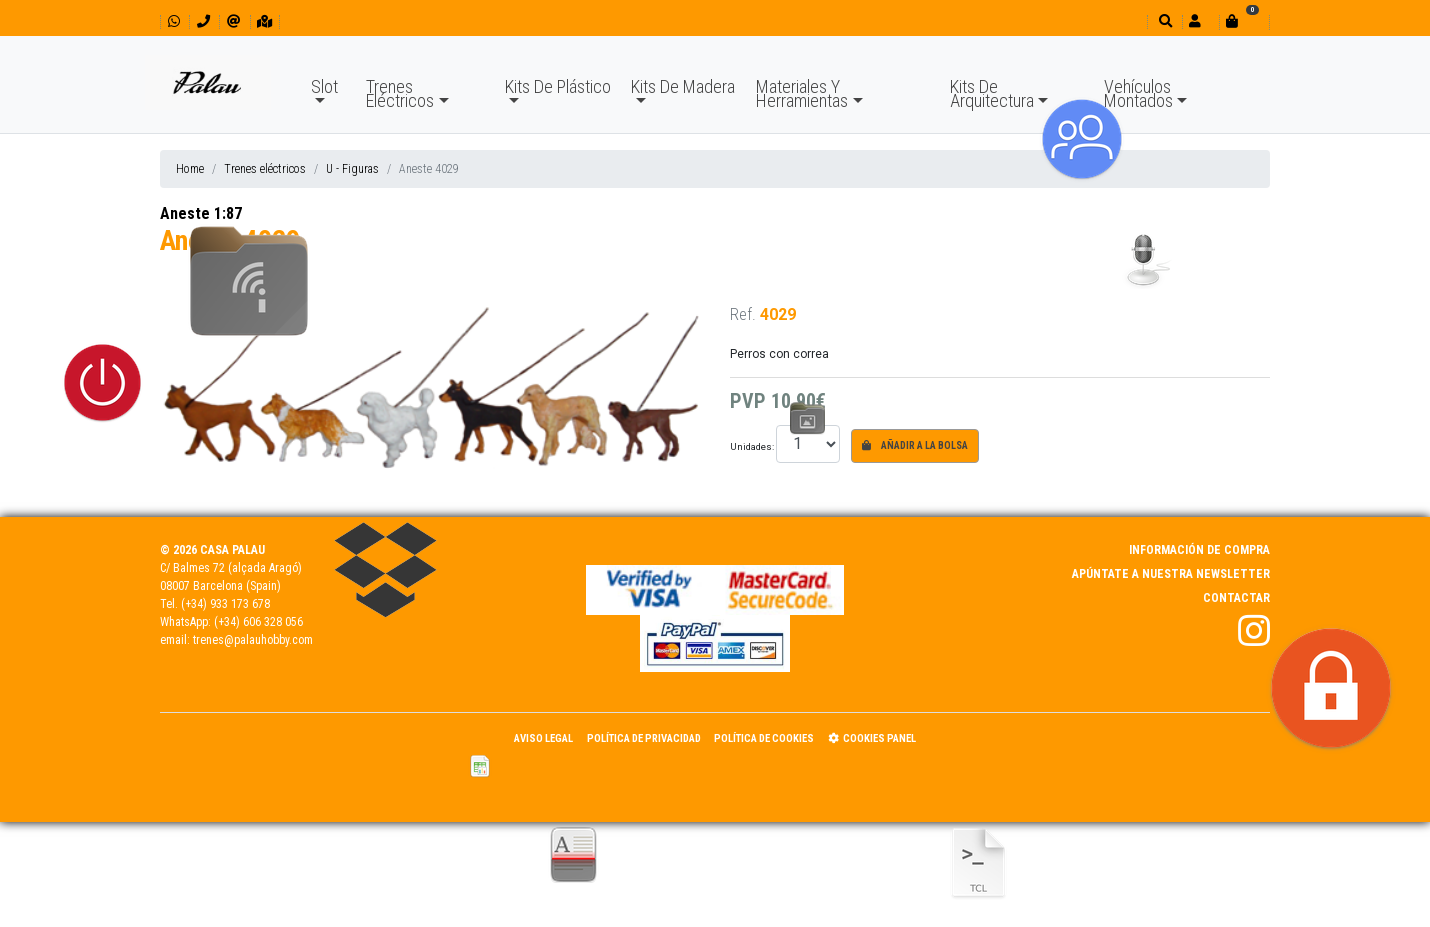 This screenshot has height=927, width=1430. What do you see at coordinates (573, 854) in the screenshot?
I see `open document scanning application` at bounding box center [573, 854].